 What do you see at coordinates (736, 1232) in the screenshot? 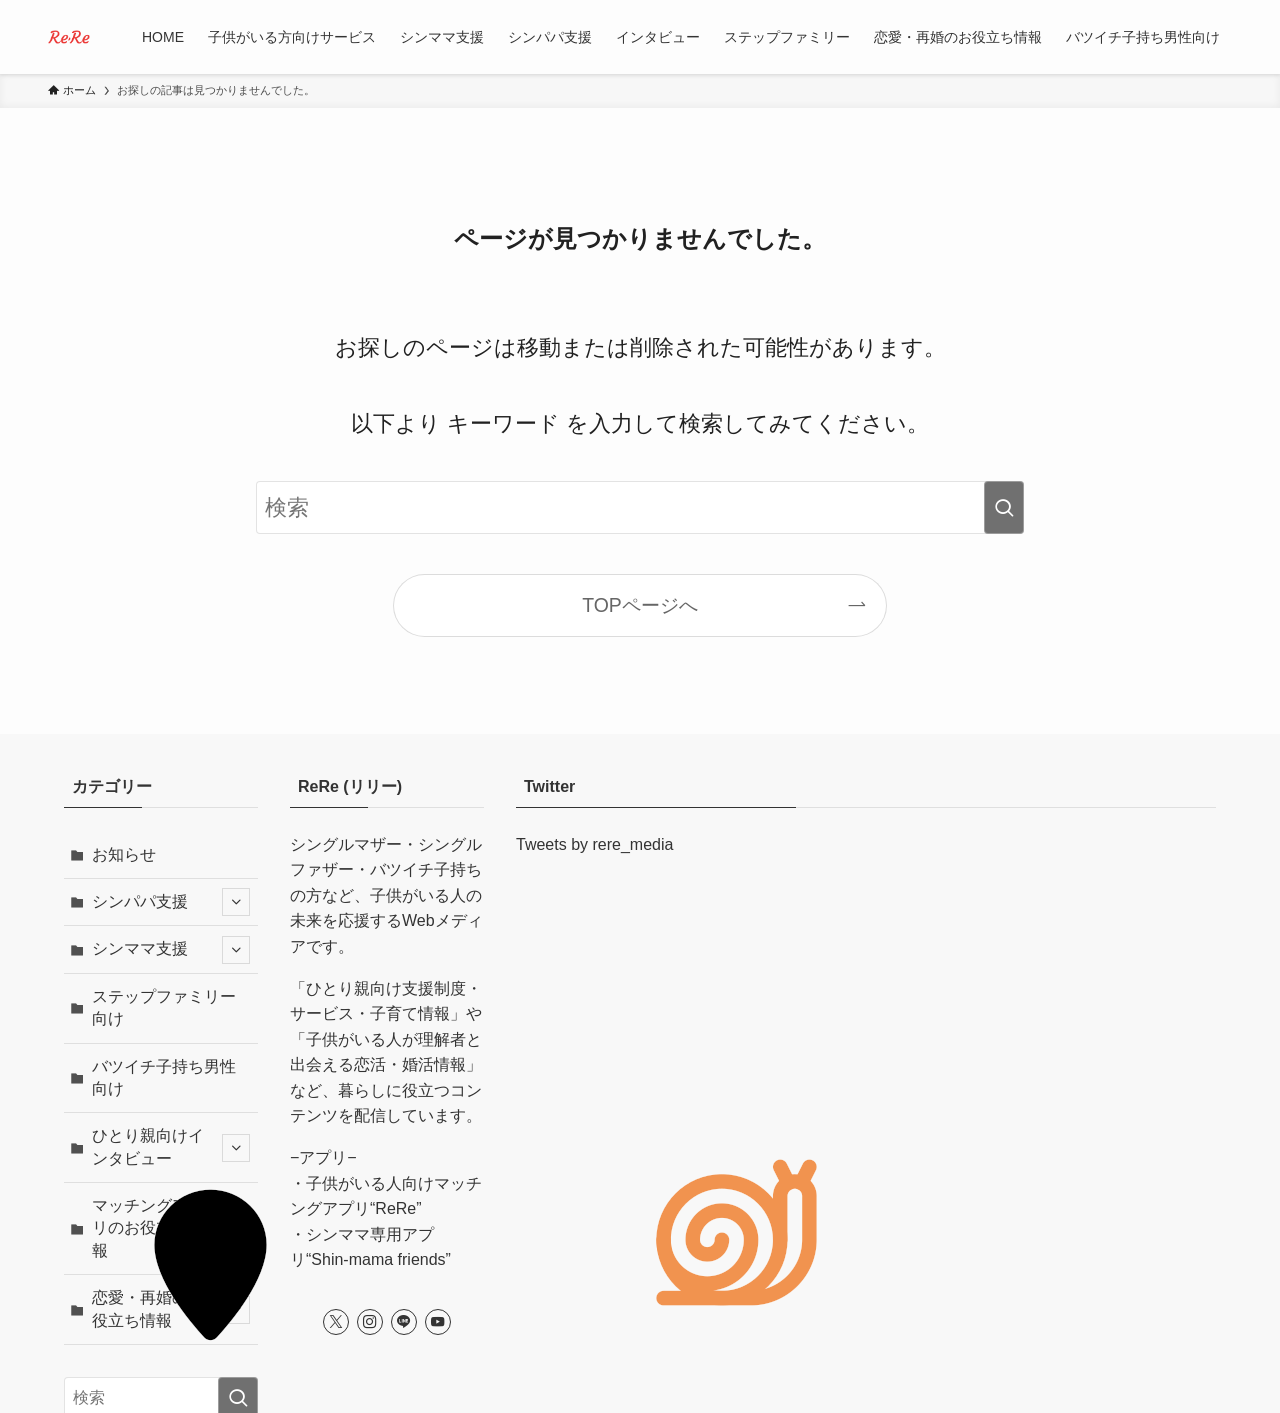
I see `indicates slow loading or processing speed` at bounding box center [736, 1232].